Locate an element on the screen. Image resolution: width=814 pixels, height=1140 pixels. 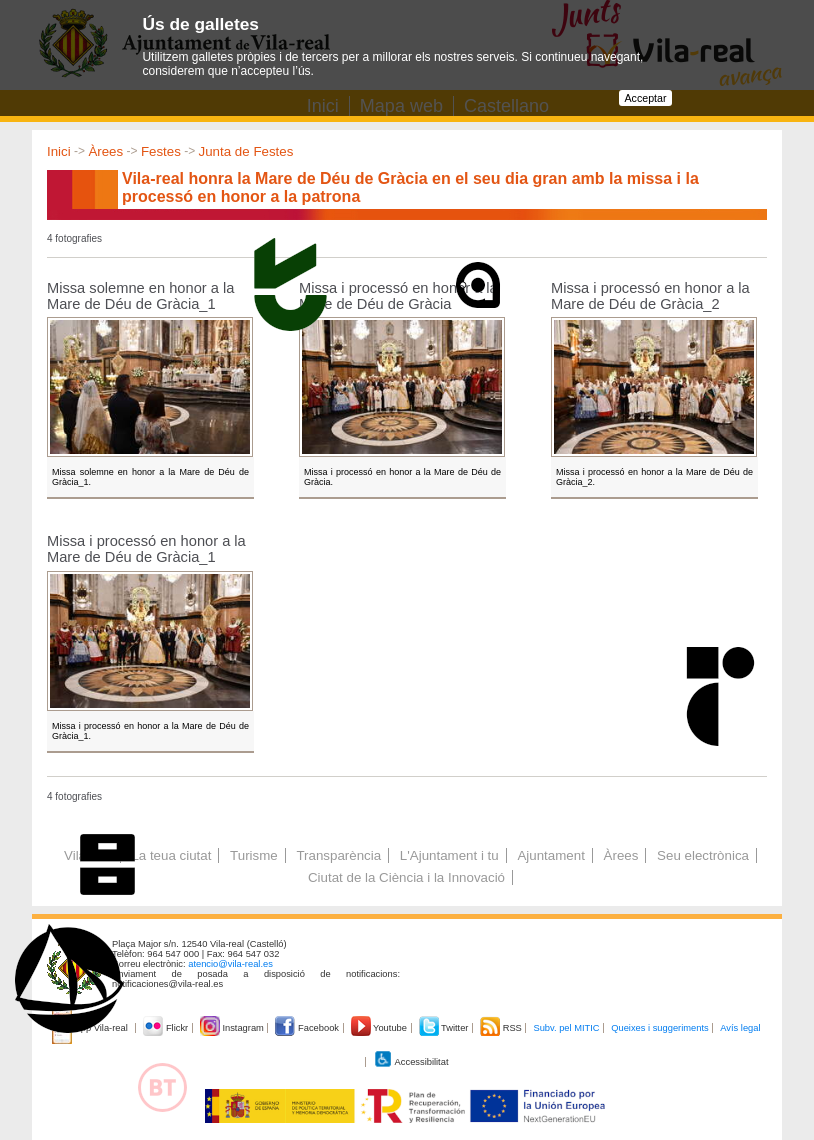
open the Trivago hotel comparison app is located at coordinates (290, 284).